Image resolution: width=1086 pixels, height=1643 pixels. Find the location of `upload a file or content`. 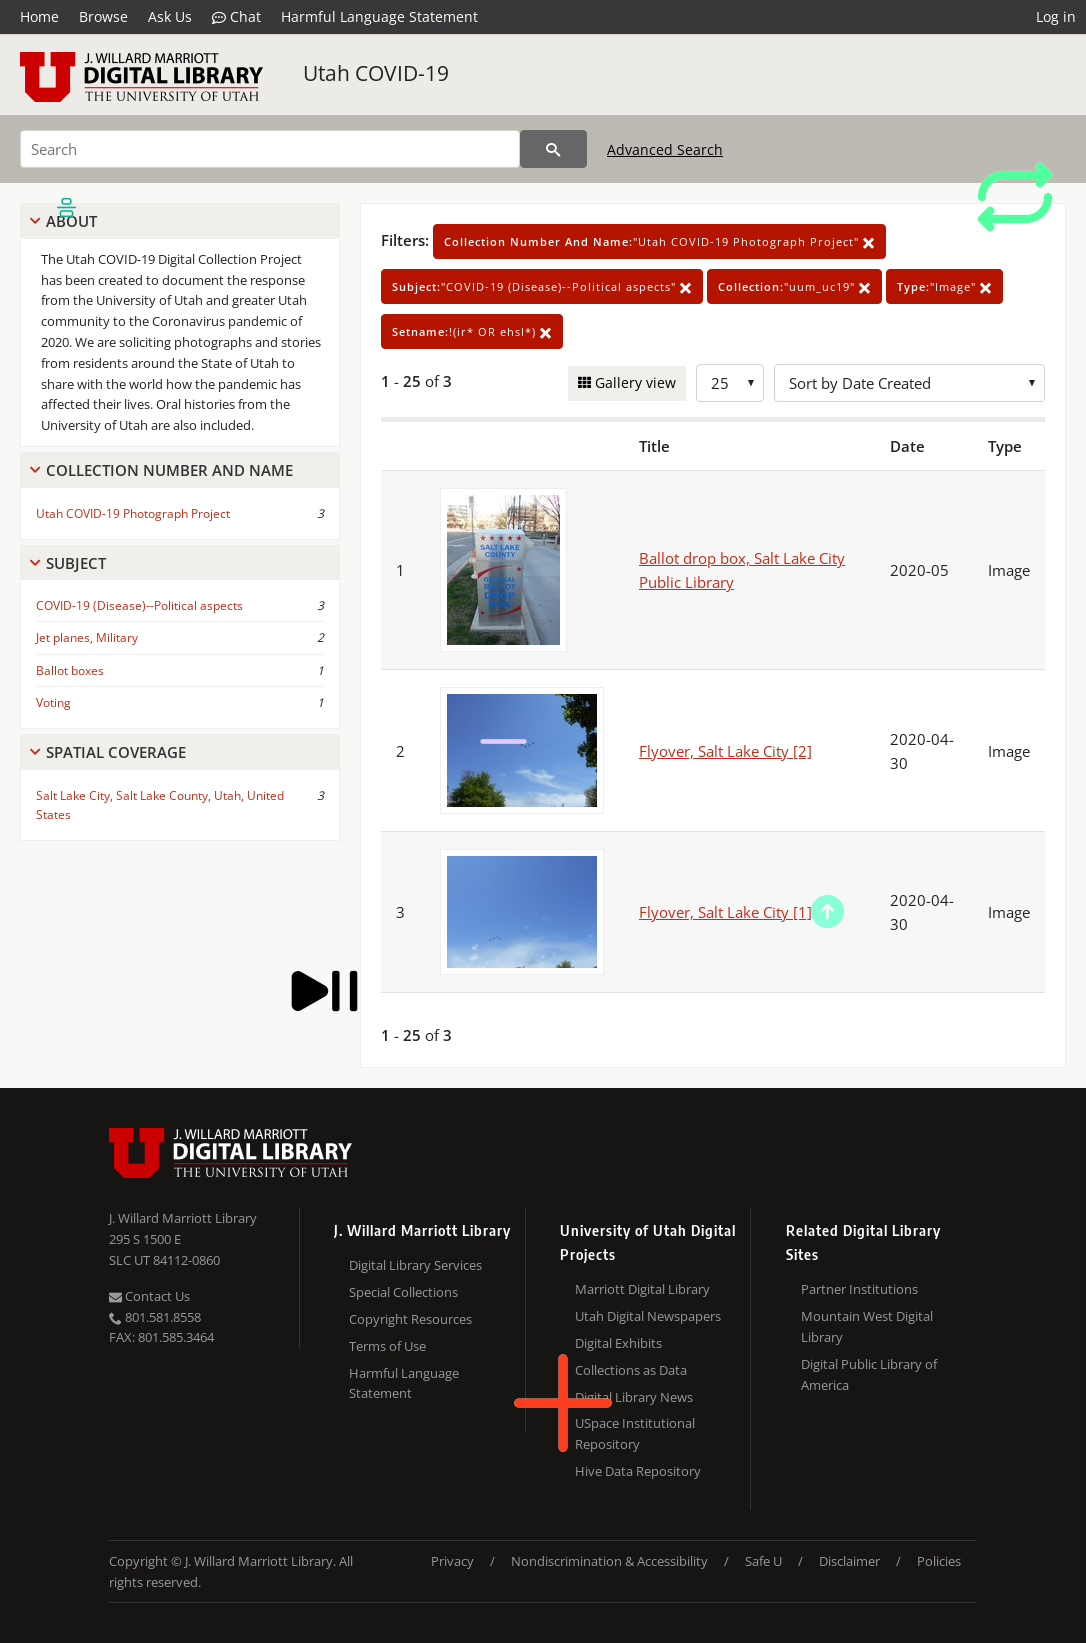

upload a file or content is located at coordinates (827, 911).